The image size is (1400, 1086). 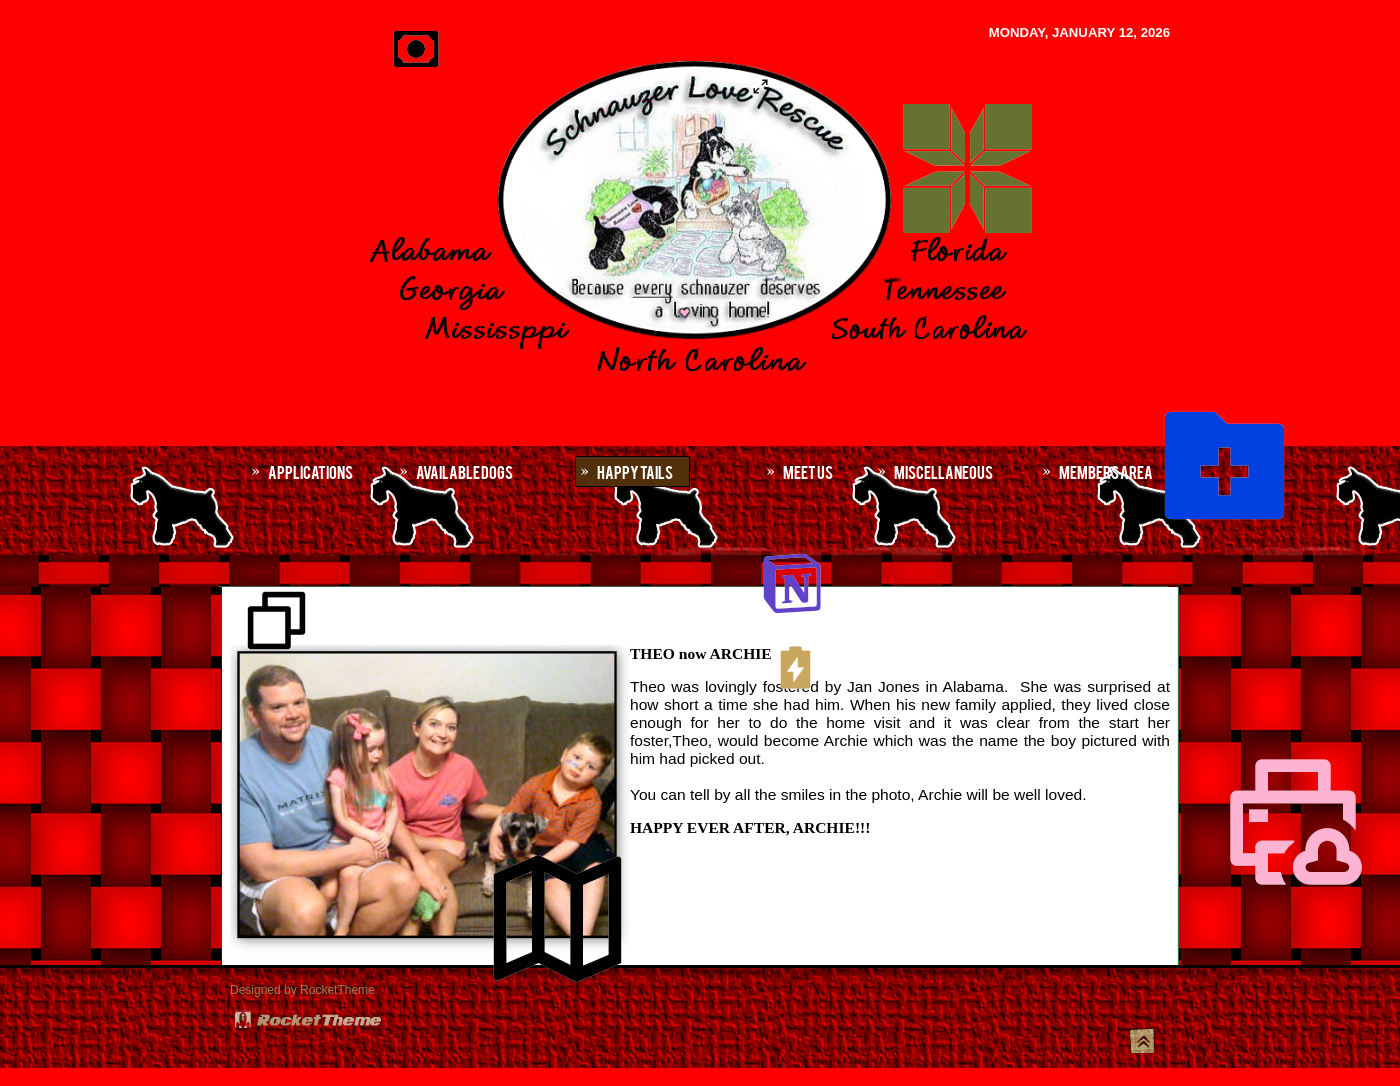 I want to click on create a new folder, so click(x=1224, y=465).